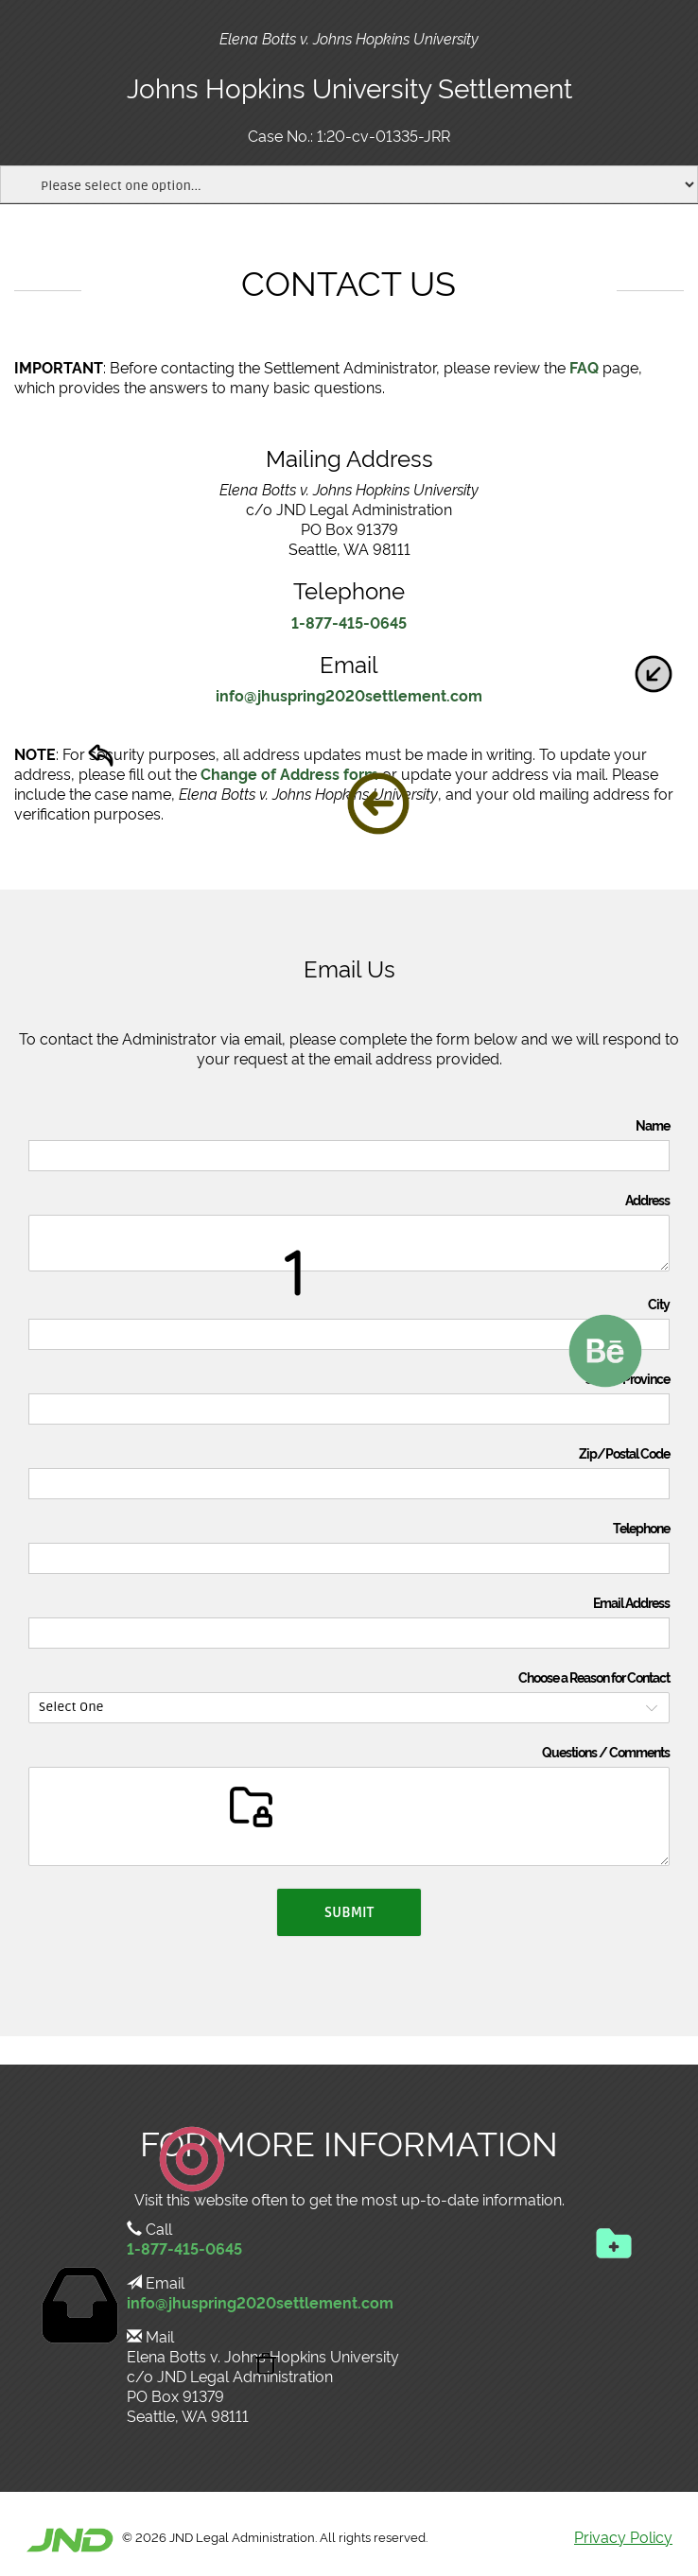  Describe the element at coordinates (295, 1272) in the screenshot. I see `indicates first place or top ranking` at that location.